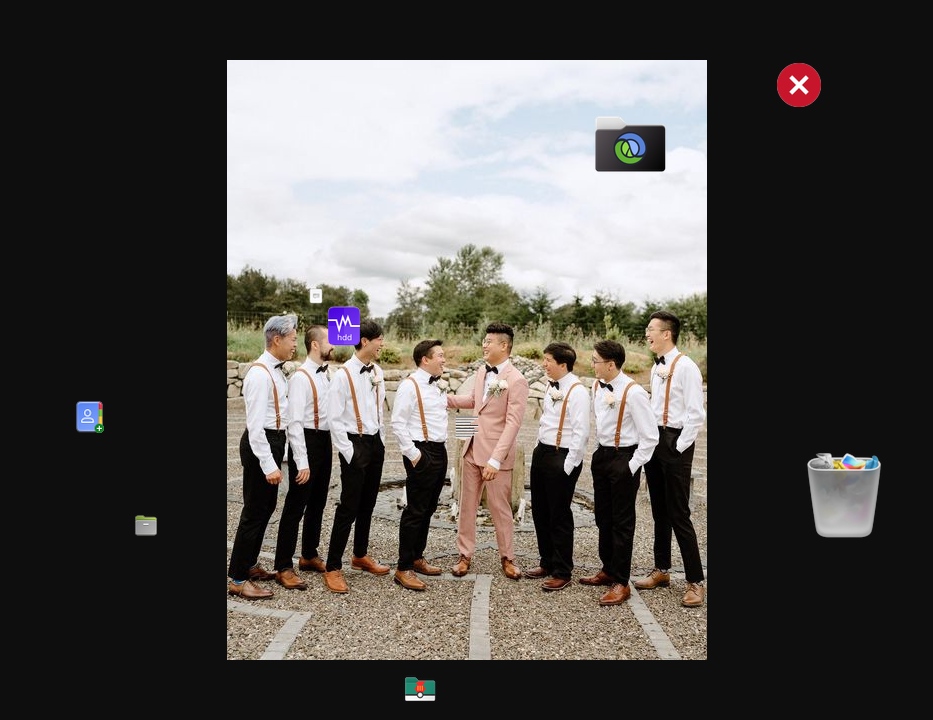  Describe the element at coordinates (89, 416) in the screenshot. I see `add a new contact to your address book` at that location.